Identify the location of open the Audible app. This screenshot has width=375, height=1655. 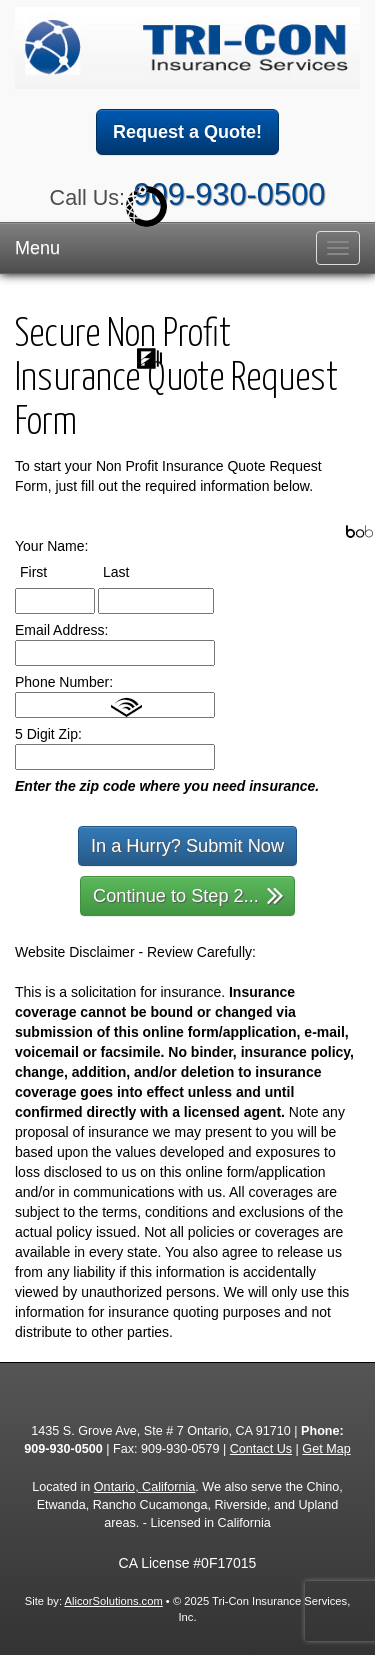
(126, 707).